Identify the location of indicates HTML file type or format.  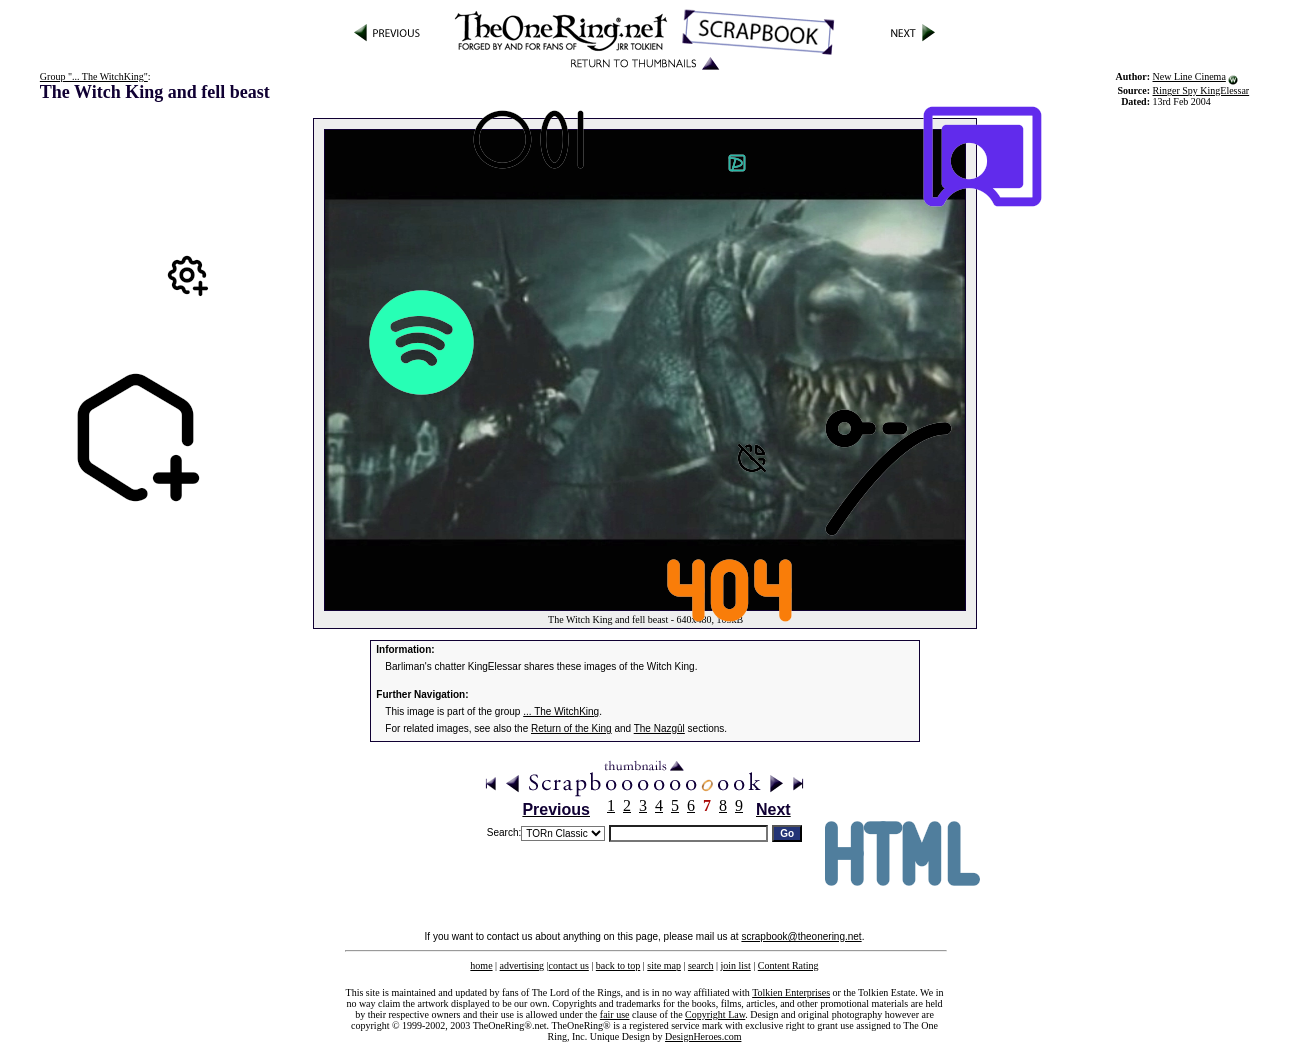
(902, 853).